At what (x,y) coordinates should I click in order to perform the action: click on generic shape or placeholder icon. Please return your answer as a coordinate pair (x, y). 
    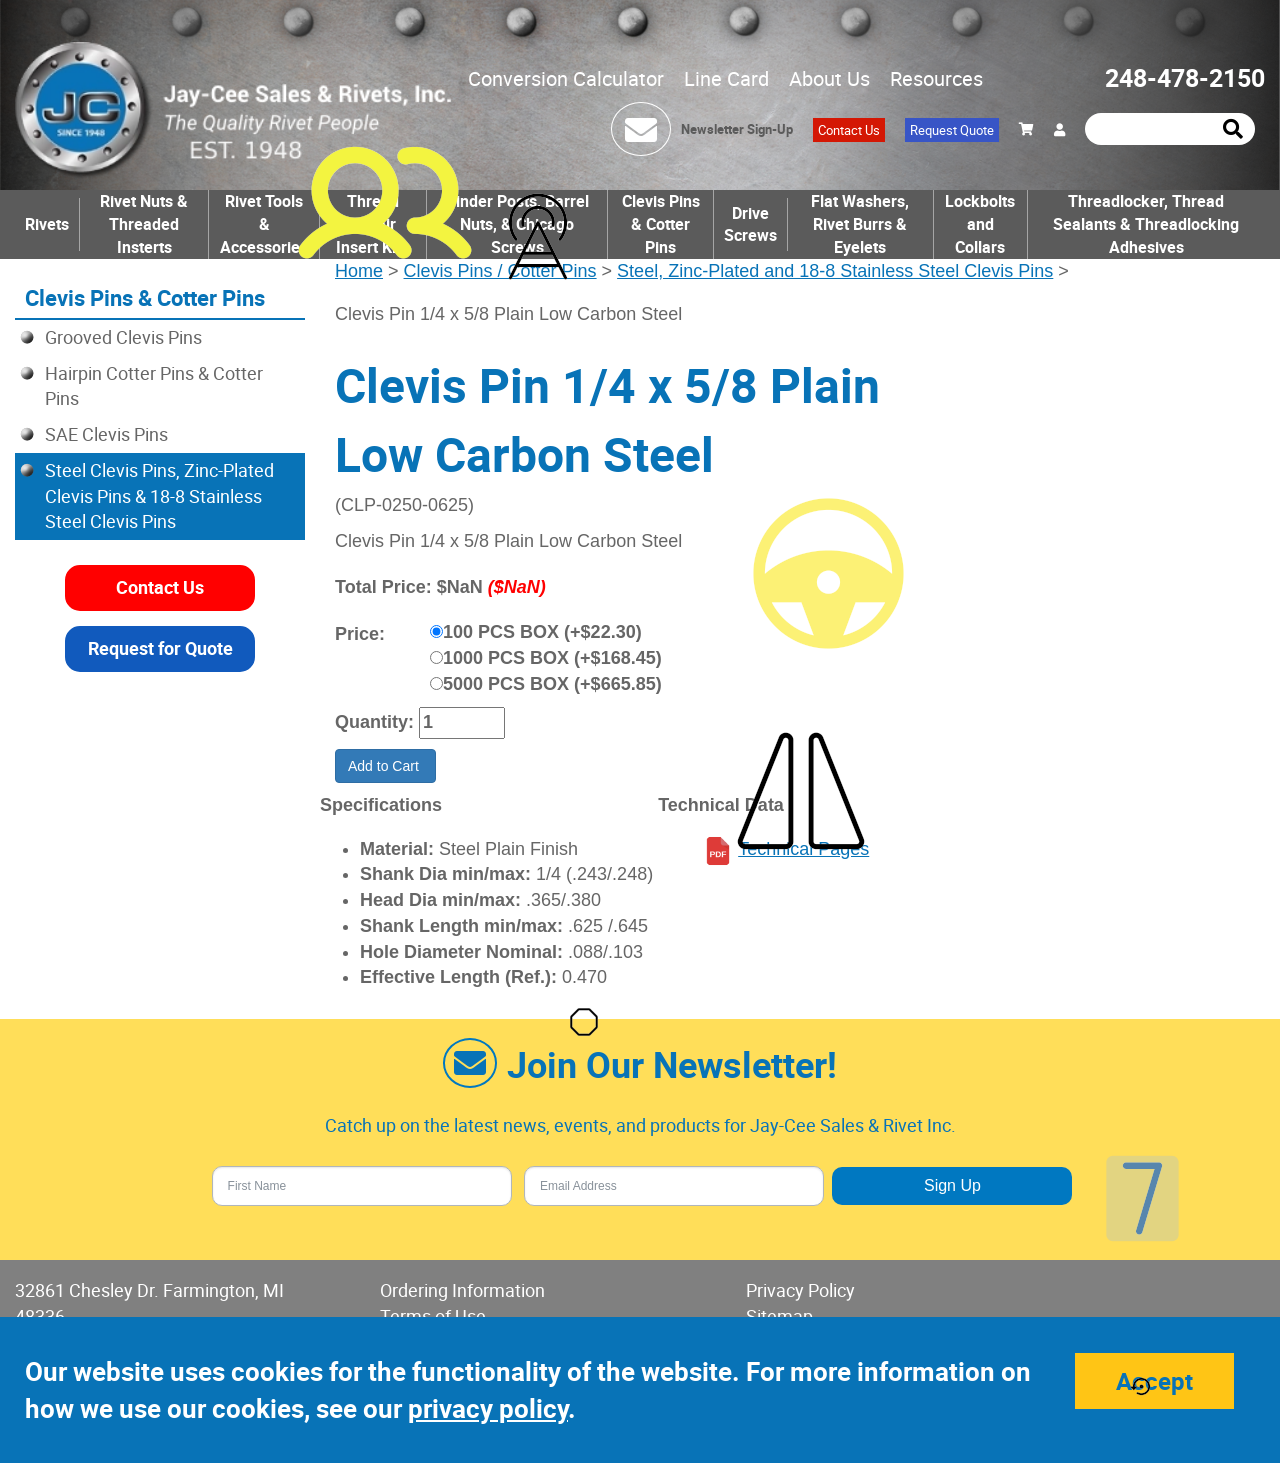
    Looking at the image, I should click on (584, 1022).